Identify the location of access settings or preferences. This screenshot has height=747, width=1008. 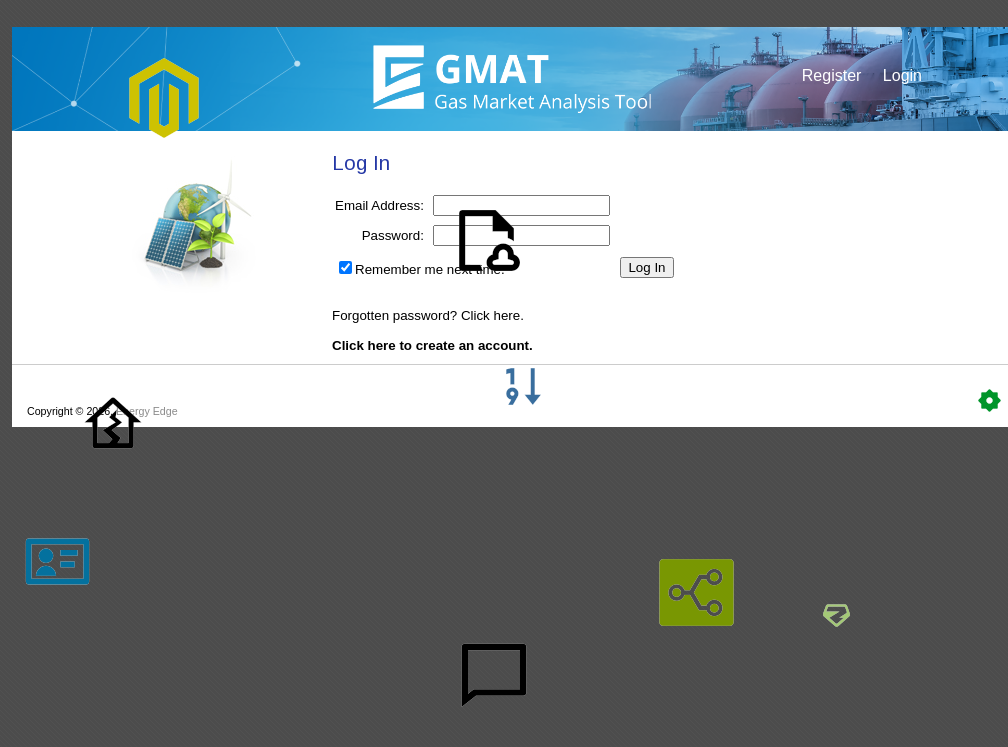
(989, 400).